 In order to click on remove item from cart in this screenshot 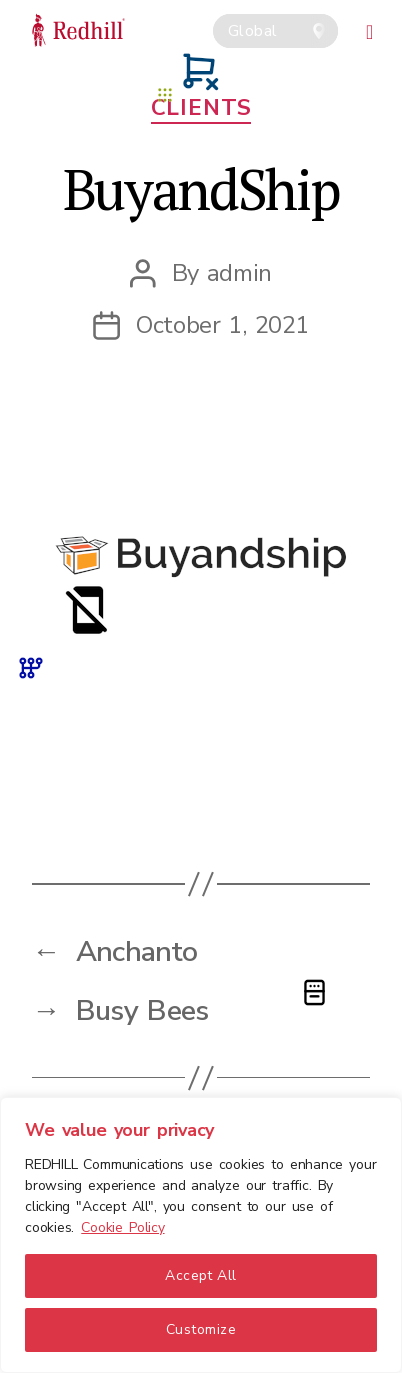, I will do `click(199, 71)`.